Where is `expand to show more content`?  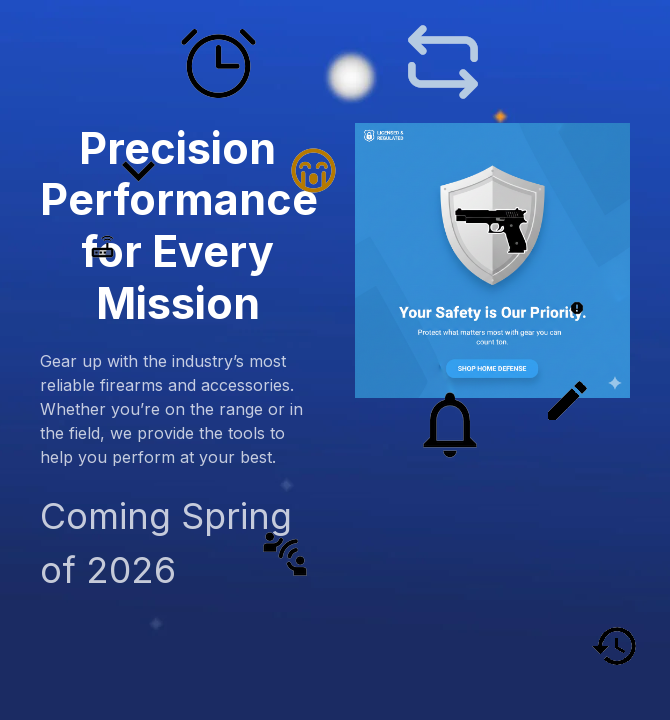 expand to show more content is located at coordinates (138, 170).